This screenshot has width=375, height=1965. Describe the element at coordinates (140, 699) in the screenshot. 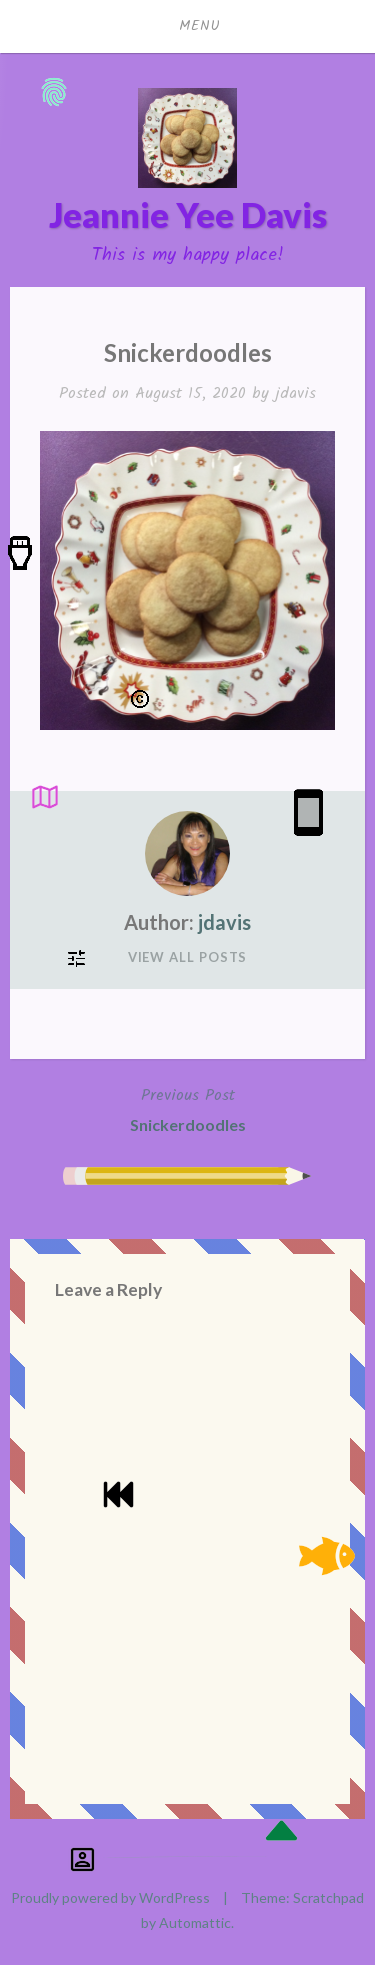

I see `view copyright information` at that location.